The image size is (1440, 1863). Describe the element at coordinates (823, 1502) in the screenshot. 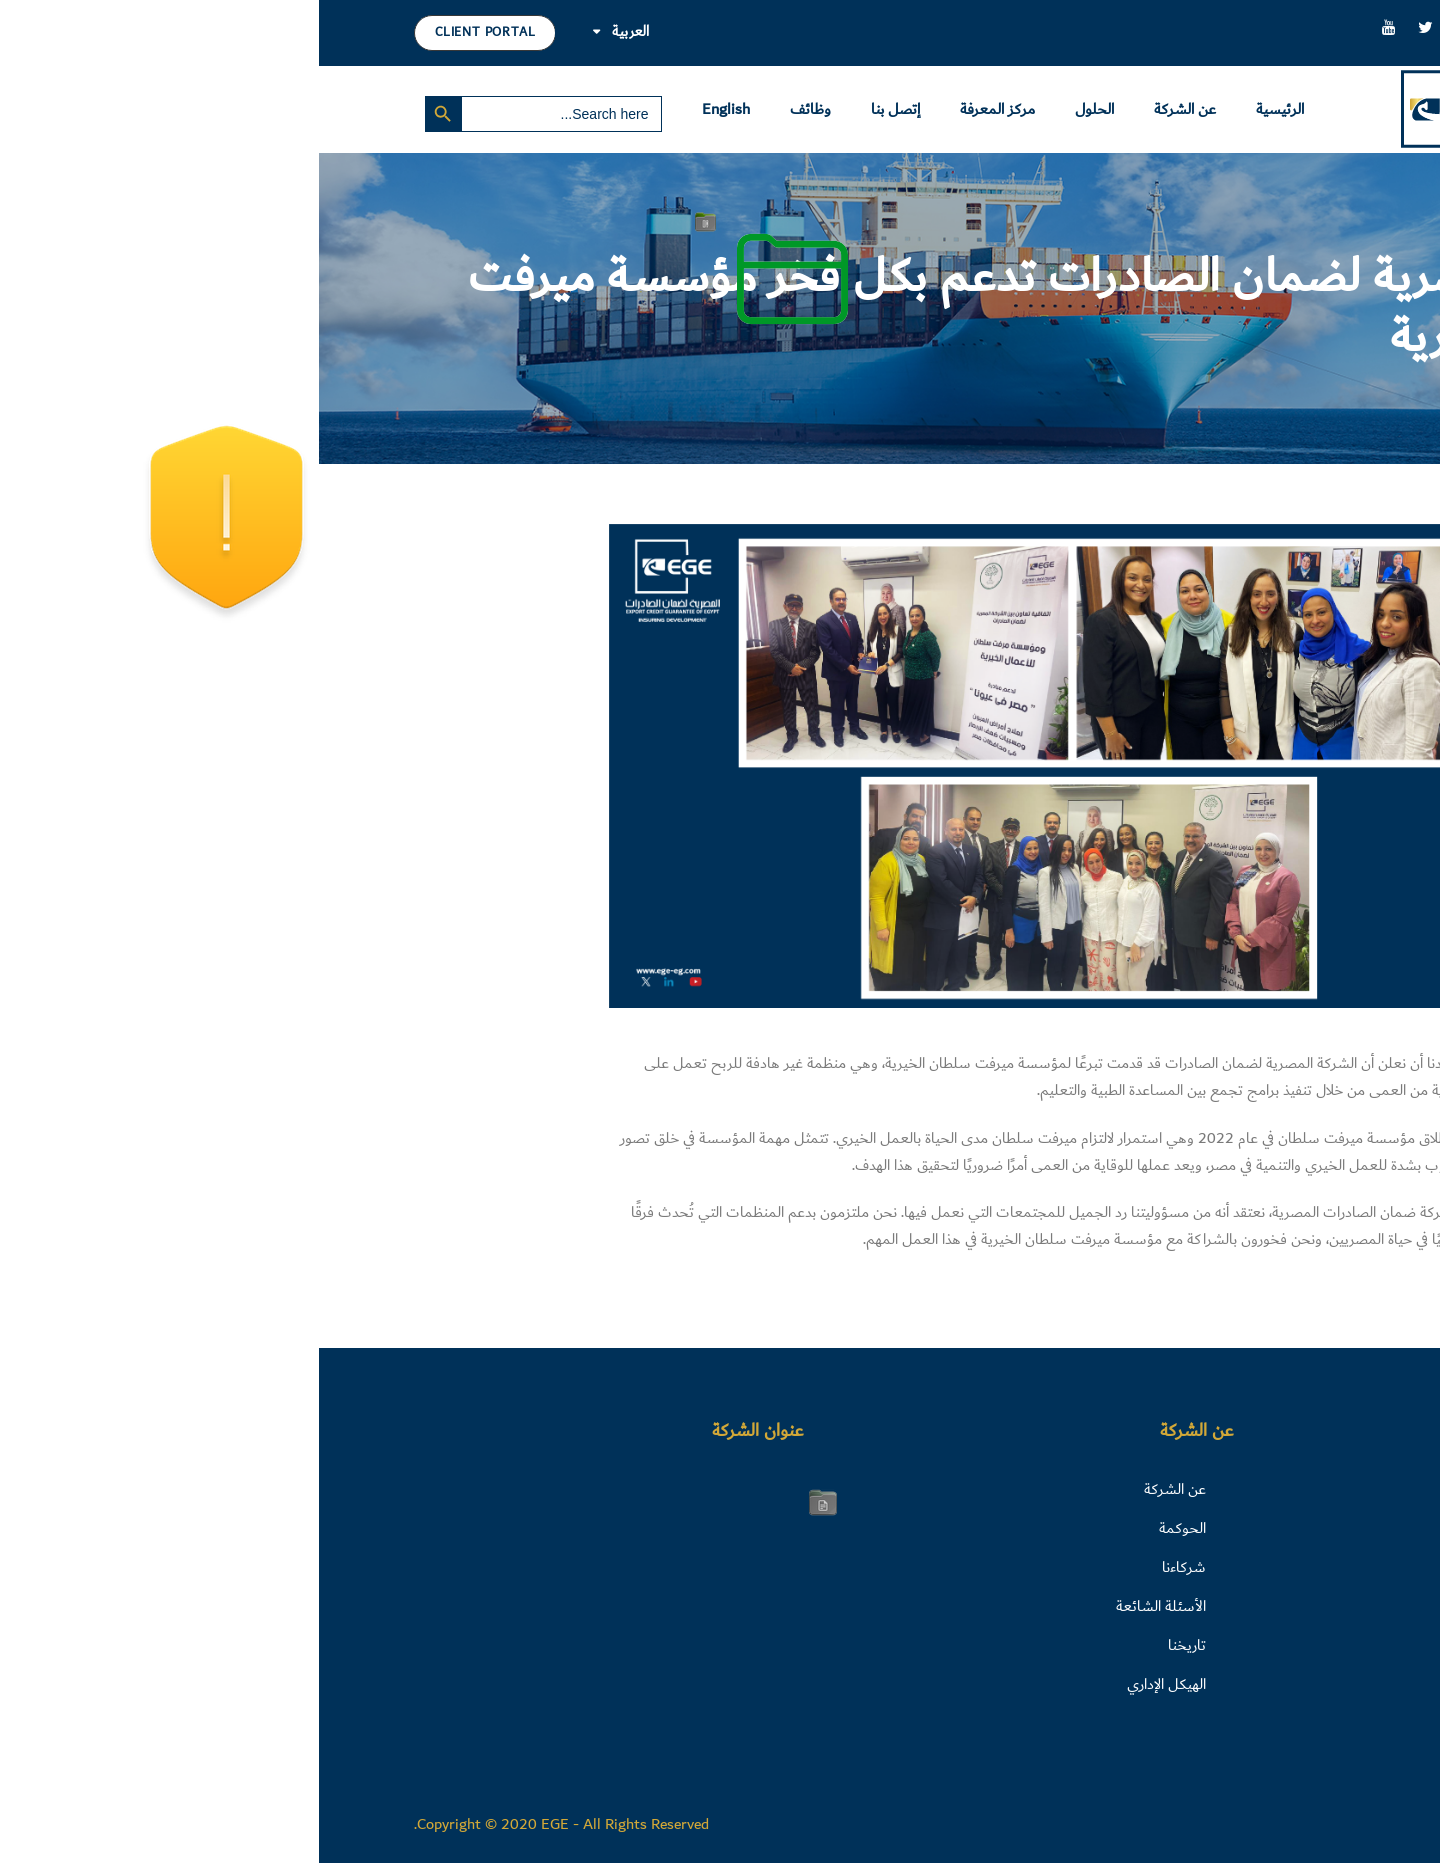

I see `open your documents folder` at that location.